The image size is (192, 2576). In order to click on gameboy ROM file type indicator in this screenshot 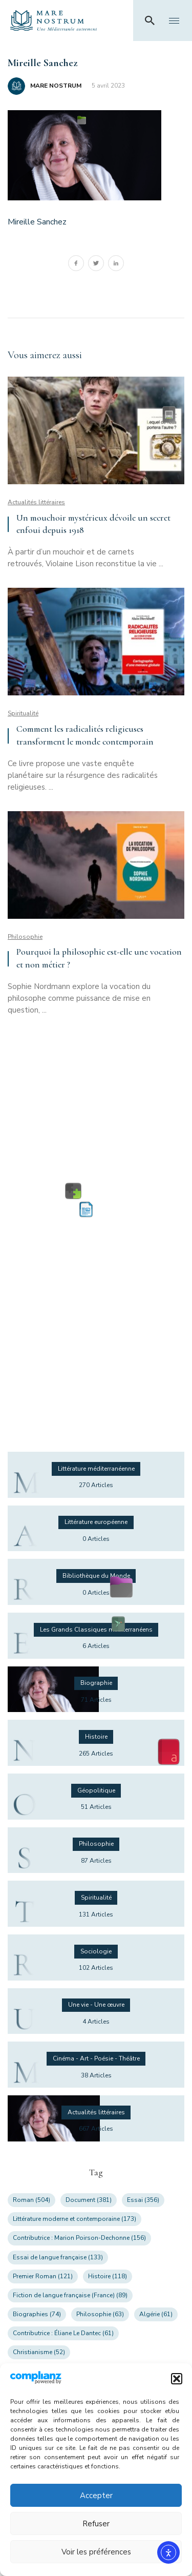, I will do `click(169, 415)`.